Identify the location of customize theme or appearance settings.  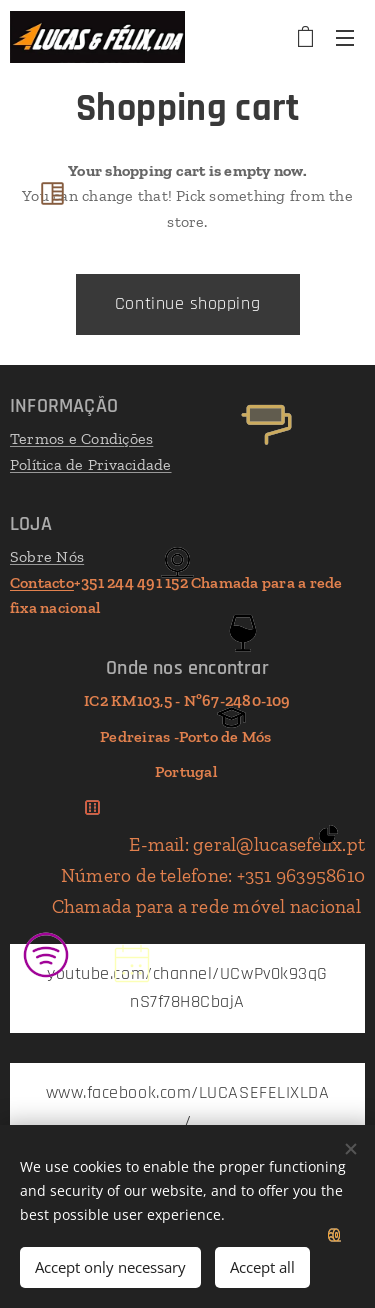
(266, 421).